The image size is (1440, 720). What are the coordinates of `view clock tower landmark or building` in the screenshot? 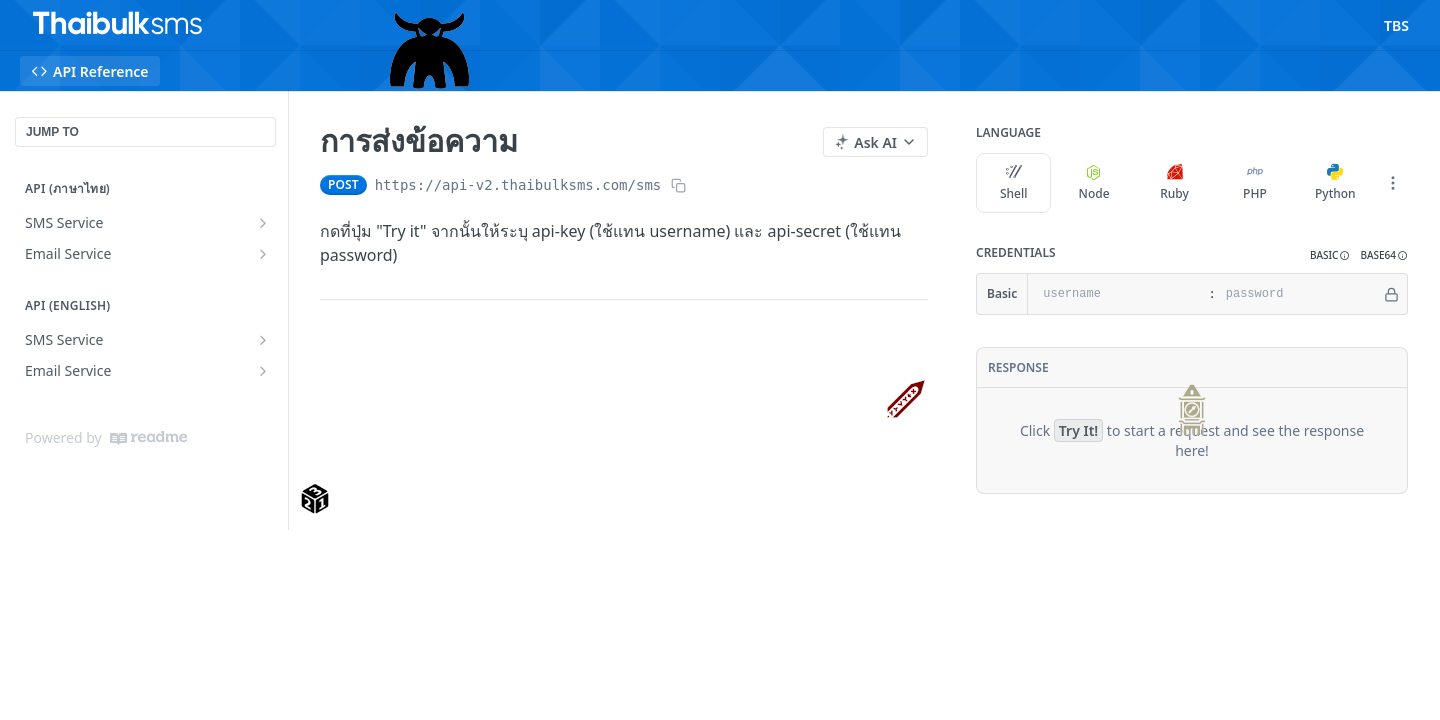 It's located at (1192, 410).